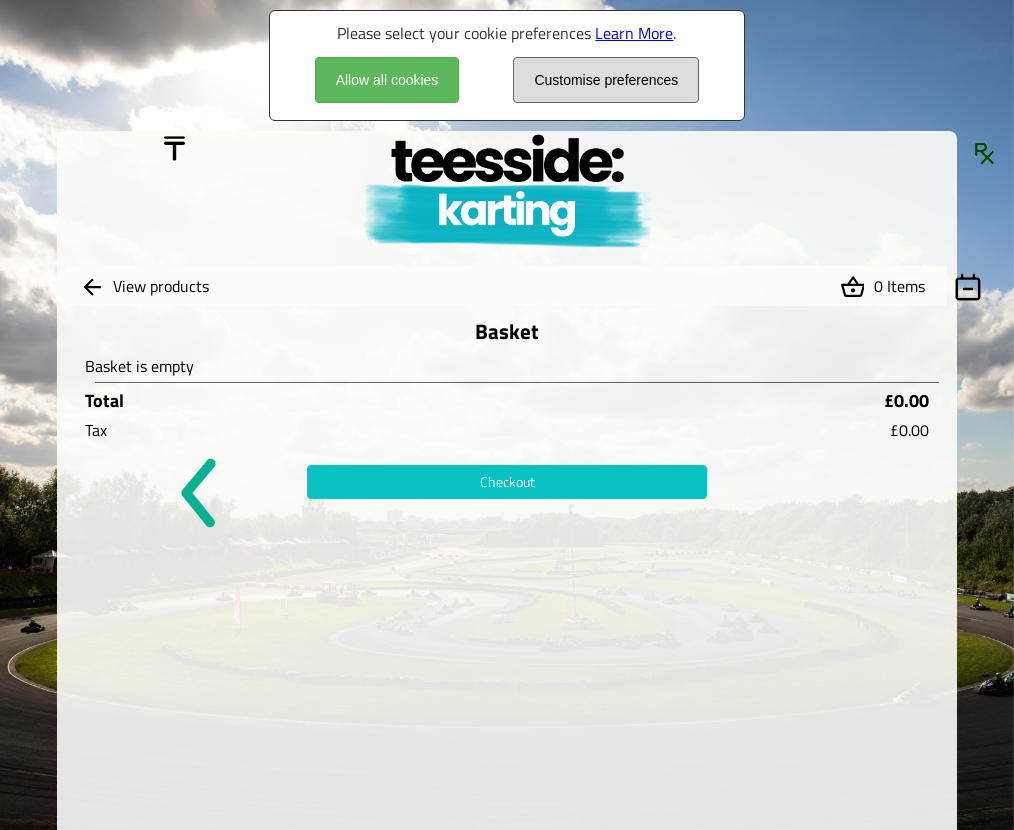 Image resolution: width=1014 pixels, height=830 pixels. What do you see at coordinates (174, 148) in the screenshot?
I see `indicates kazakhstani tenge currency` at bounding box center [174, 148].